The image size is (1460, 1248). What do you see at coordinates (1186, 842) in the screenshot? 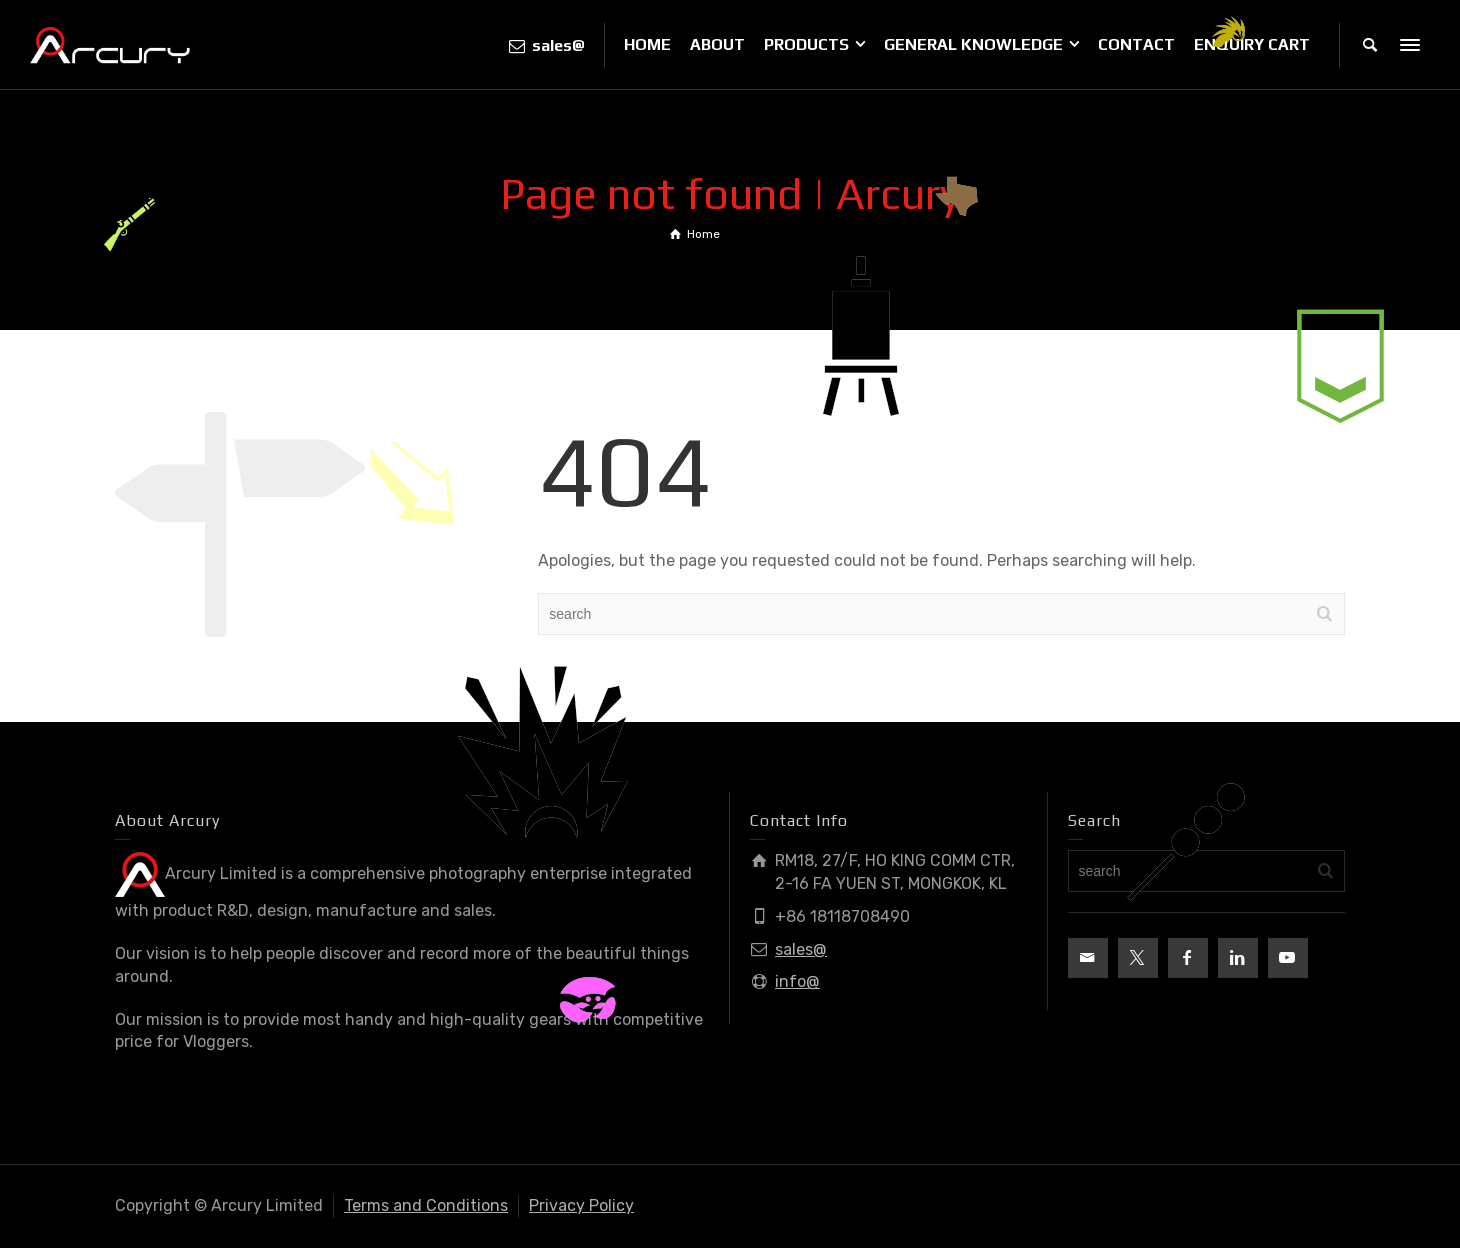
I see `Japanese dango food item in a restaurant or food delivery app` at bounding box center [1186, 842].